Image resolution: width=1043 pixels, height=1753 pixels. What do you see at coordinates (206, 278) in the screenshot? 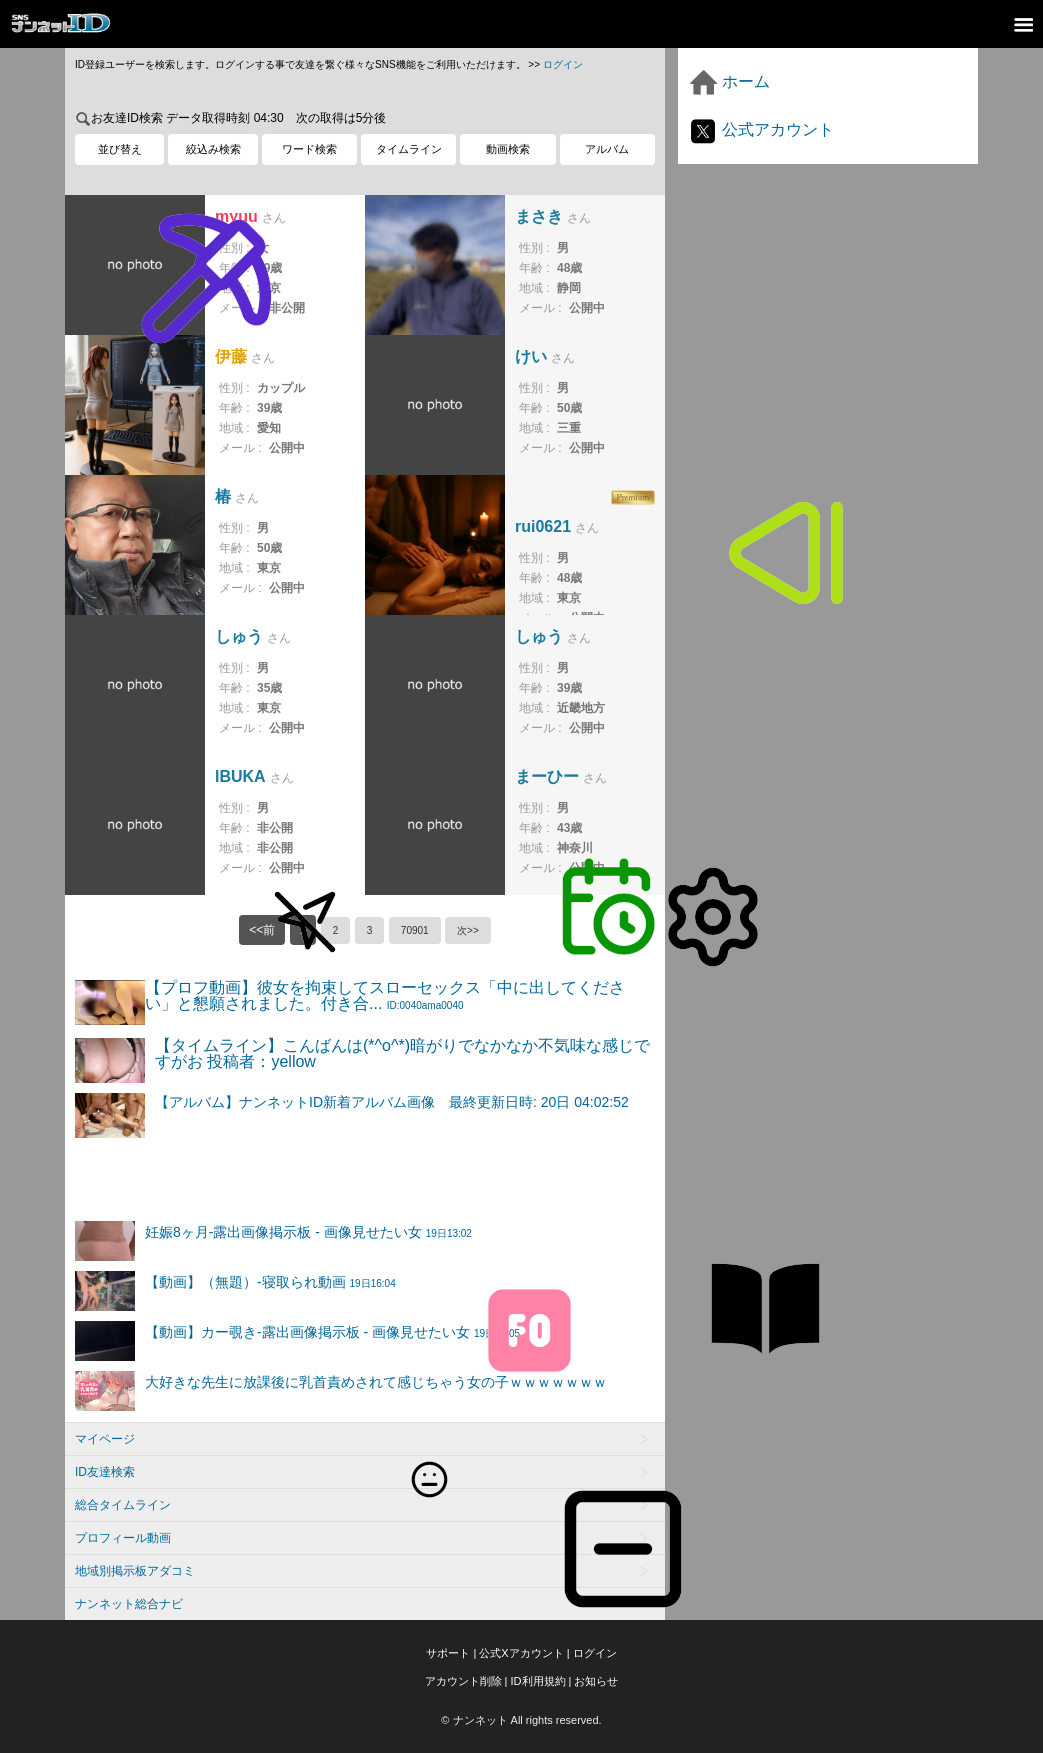
I see `mining or resource gathering tool` at bounding box center [206, 278].